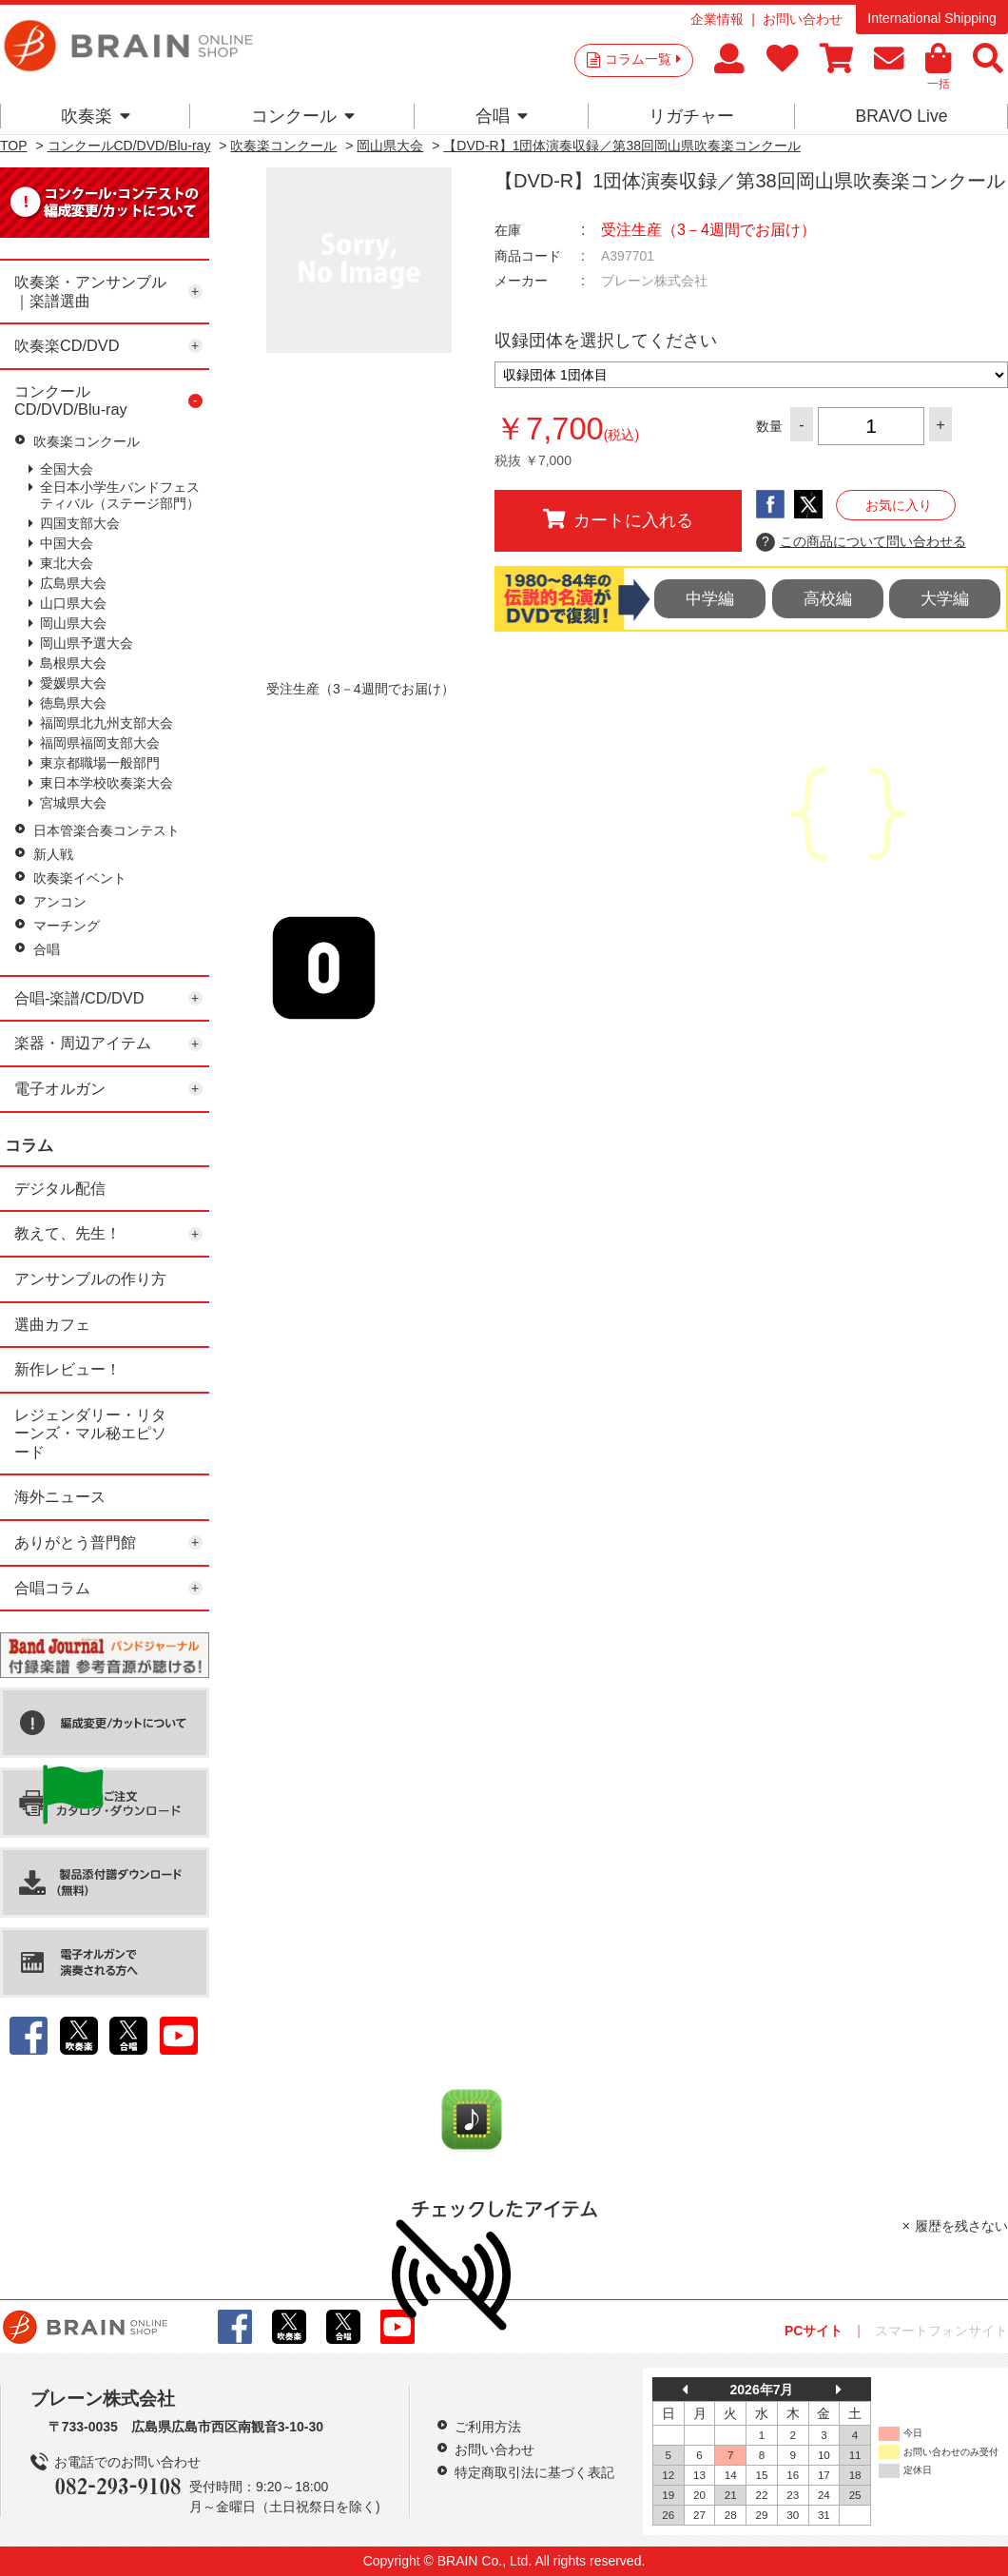 The width and height of the screenshot is (1008, 2576). Describe the element at coordinates (847, 813) in the screenshot. I see `view or edit code` at that location.